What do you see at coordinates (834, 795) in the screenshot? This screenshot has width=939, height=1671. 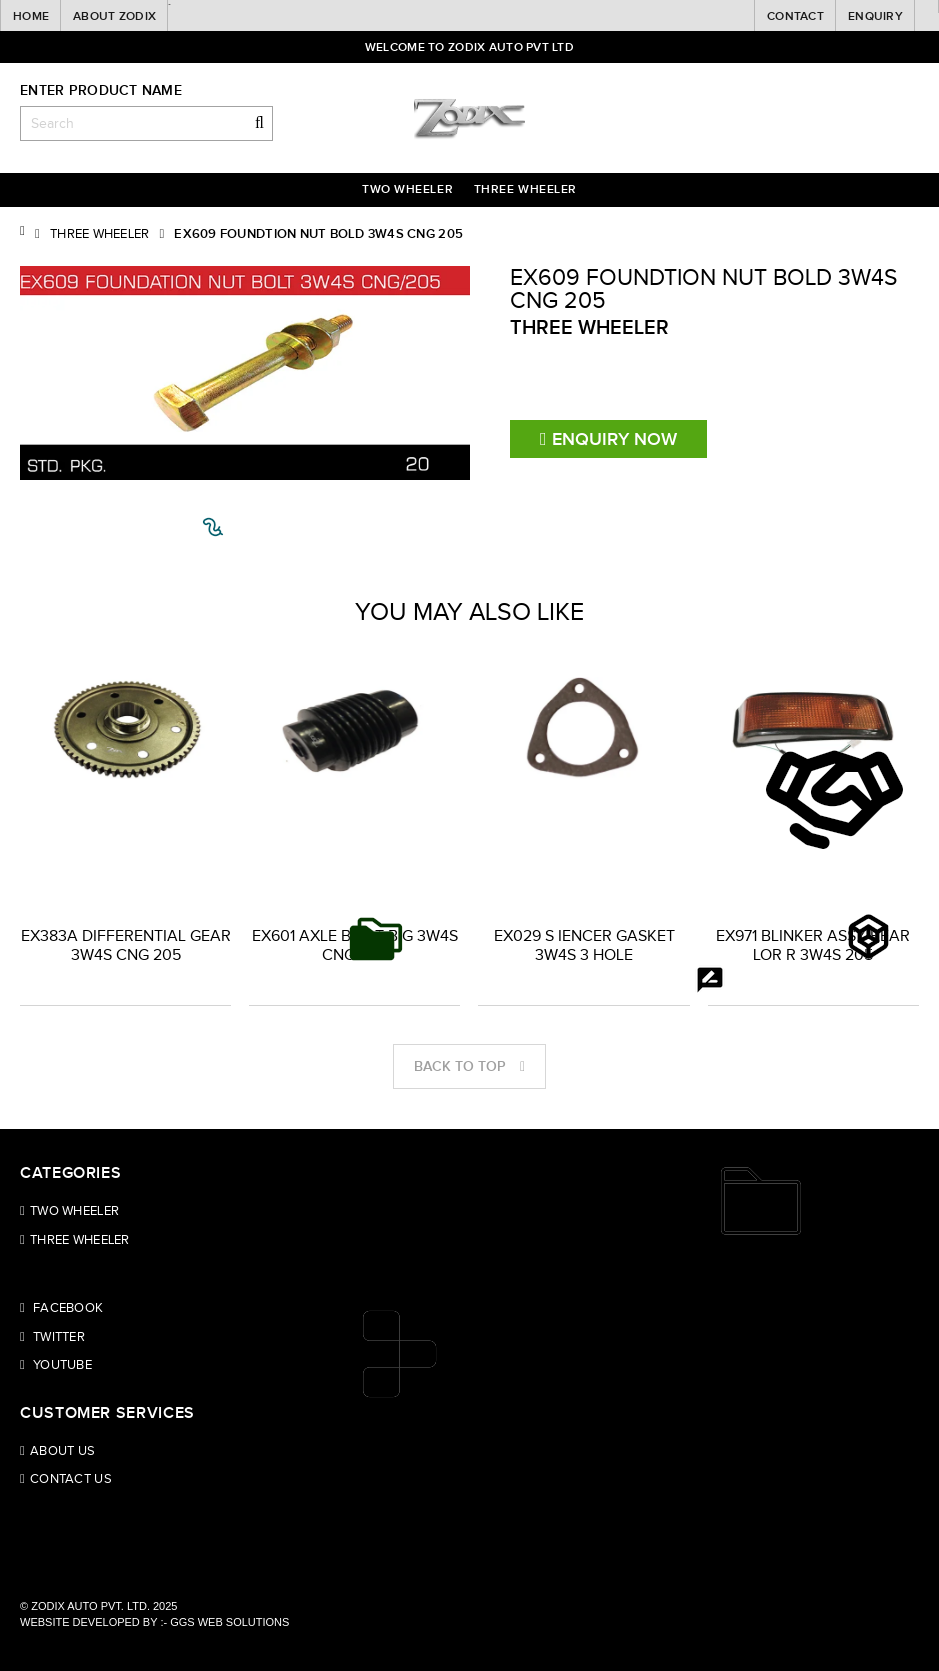 I see `indicates a partnership or collaboration` at bounding box center [834, 795].